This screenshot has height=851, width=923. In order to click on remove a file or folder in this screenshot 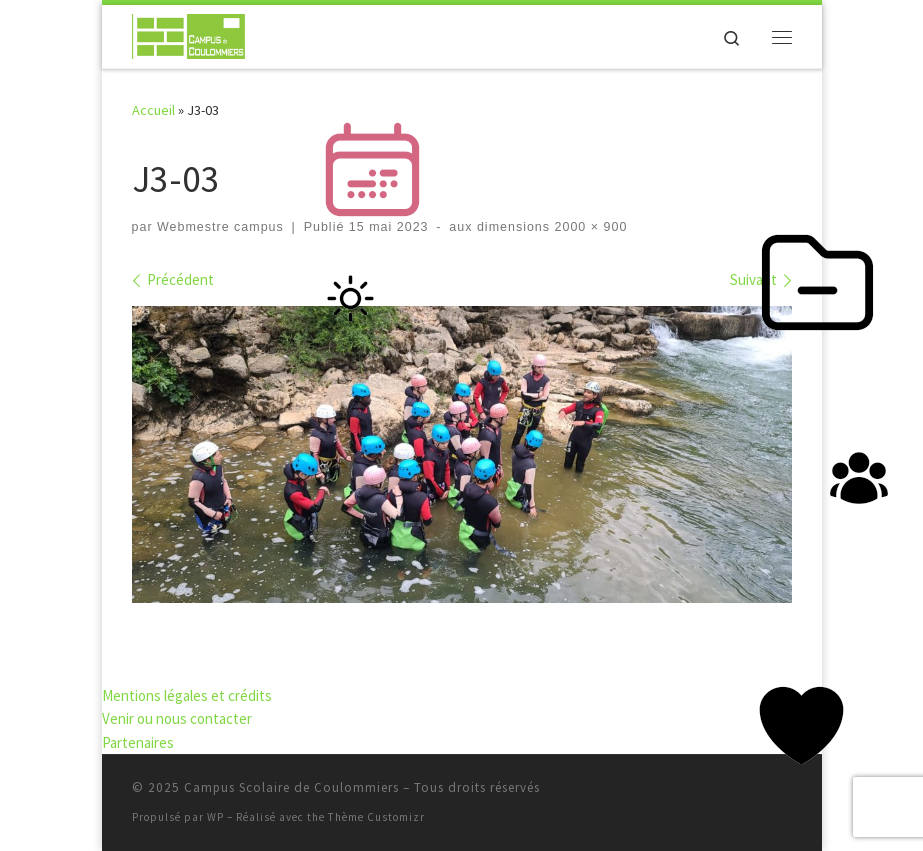, I will do `click(817, 282)`.